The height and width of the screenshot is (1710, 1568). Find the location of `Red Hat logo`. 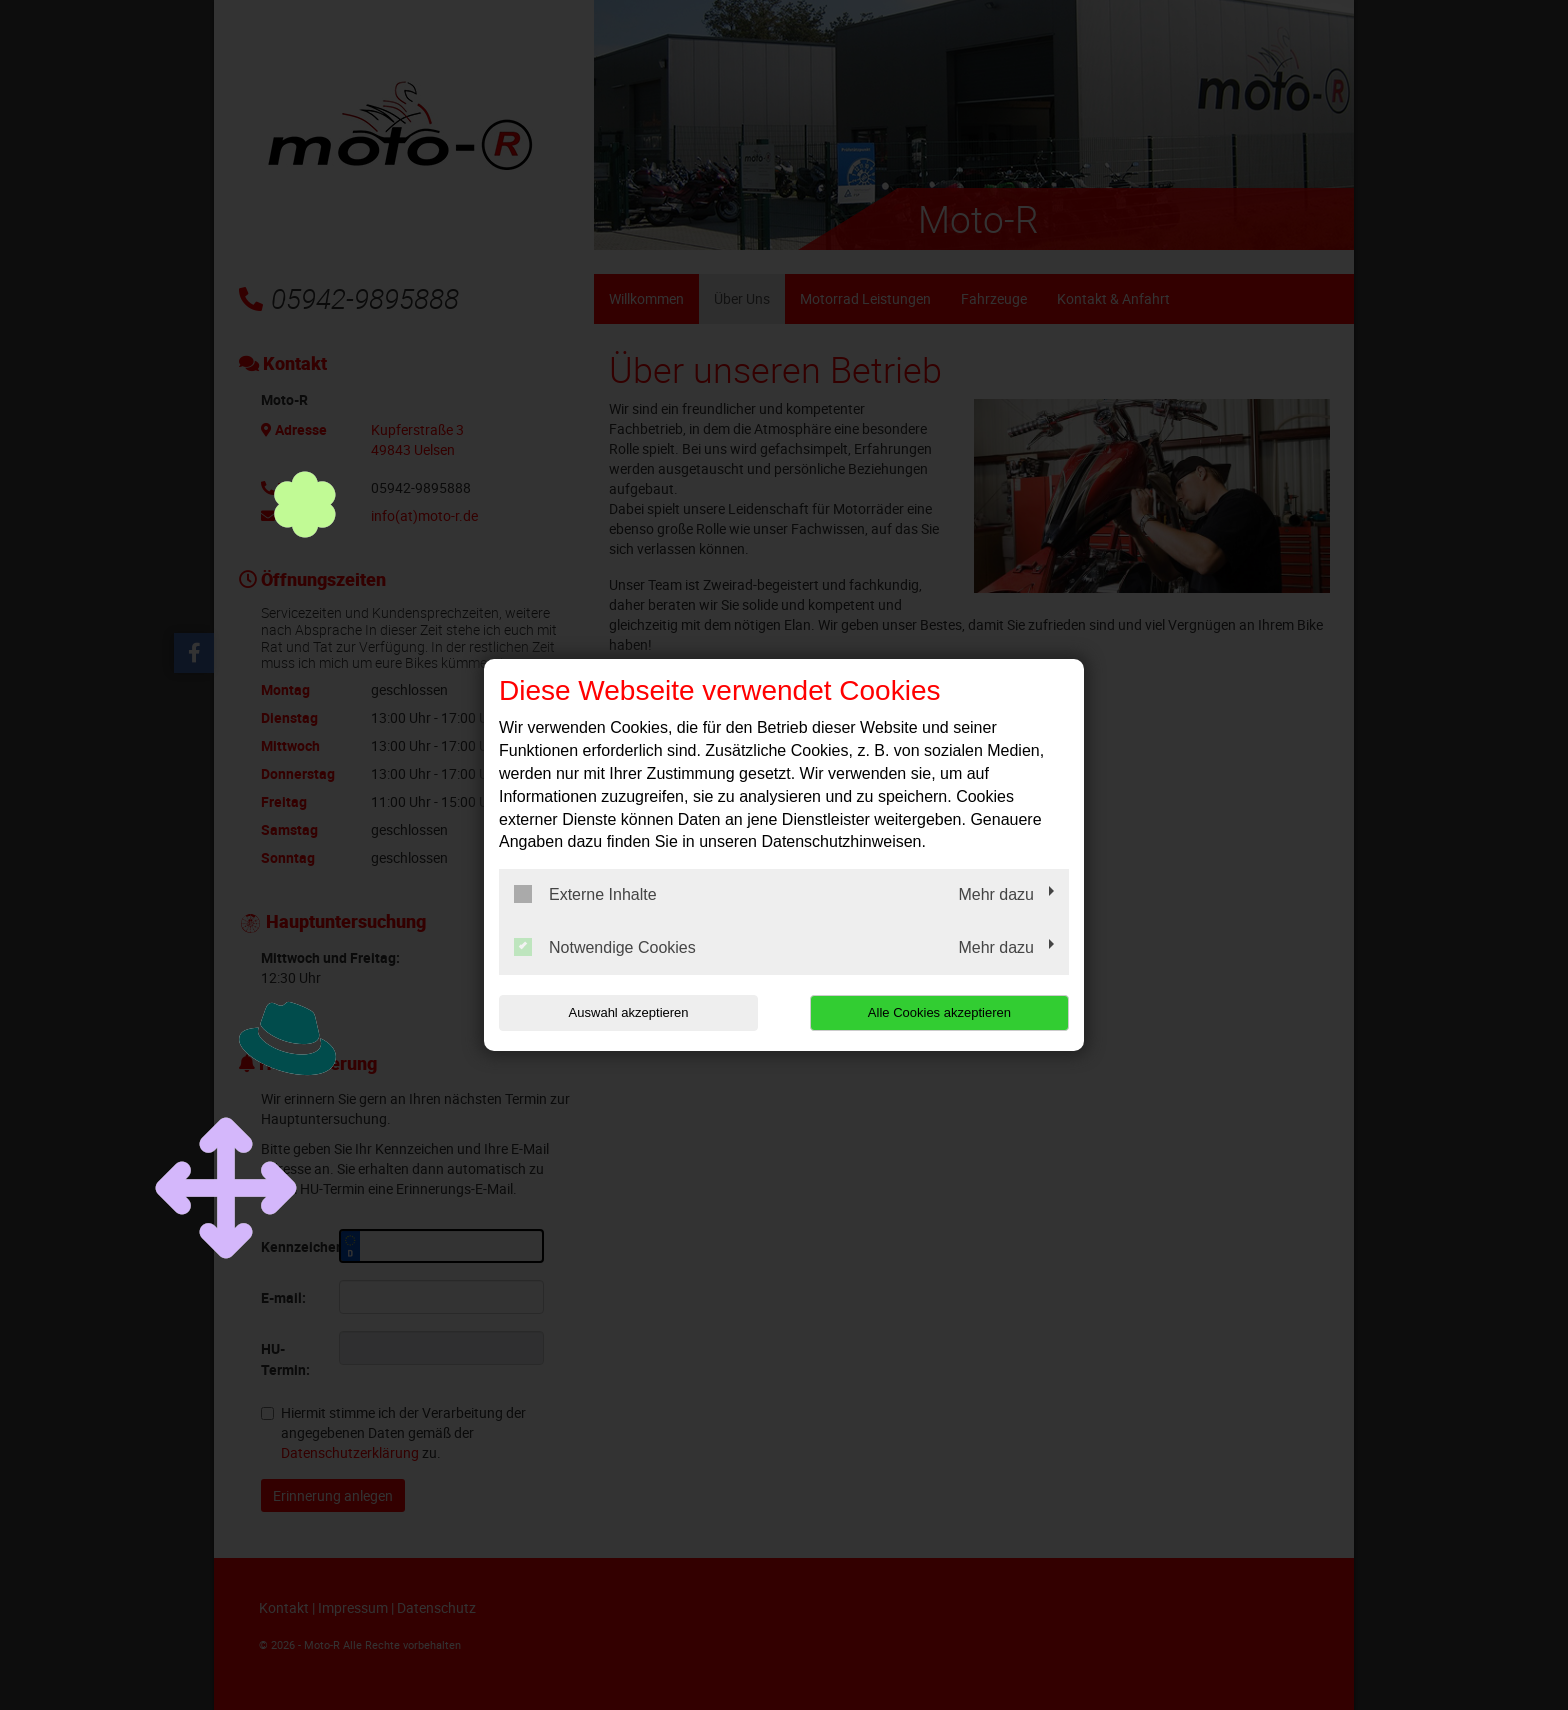

Red Hat logo is located at coordinates (287, 1038).